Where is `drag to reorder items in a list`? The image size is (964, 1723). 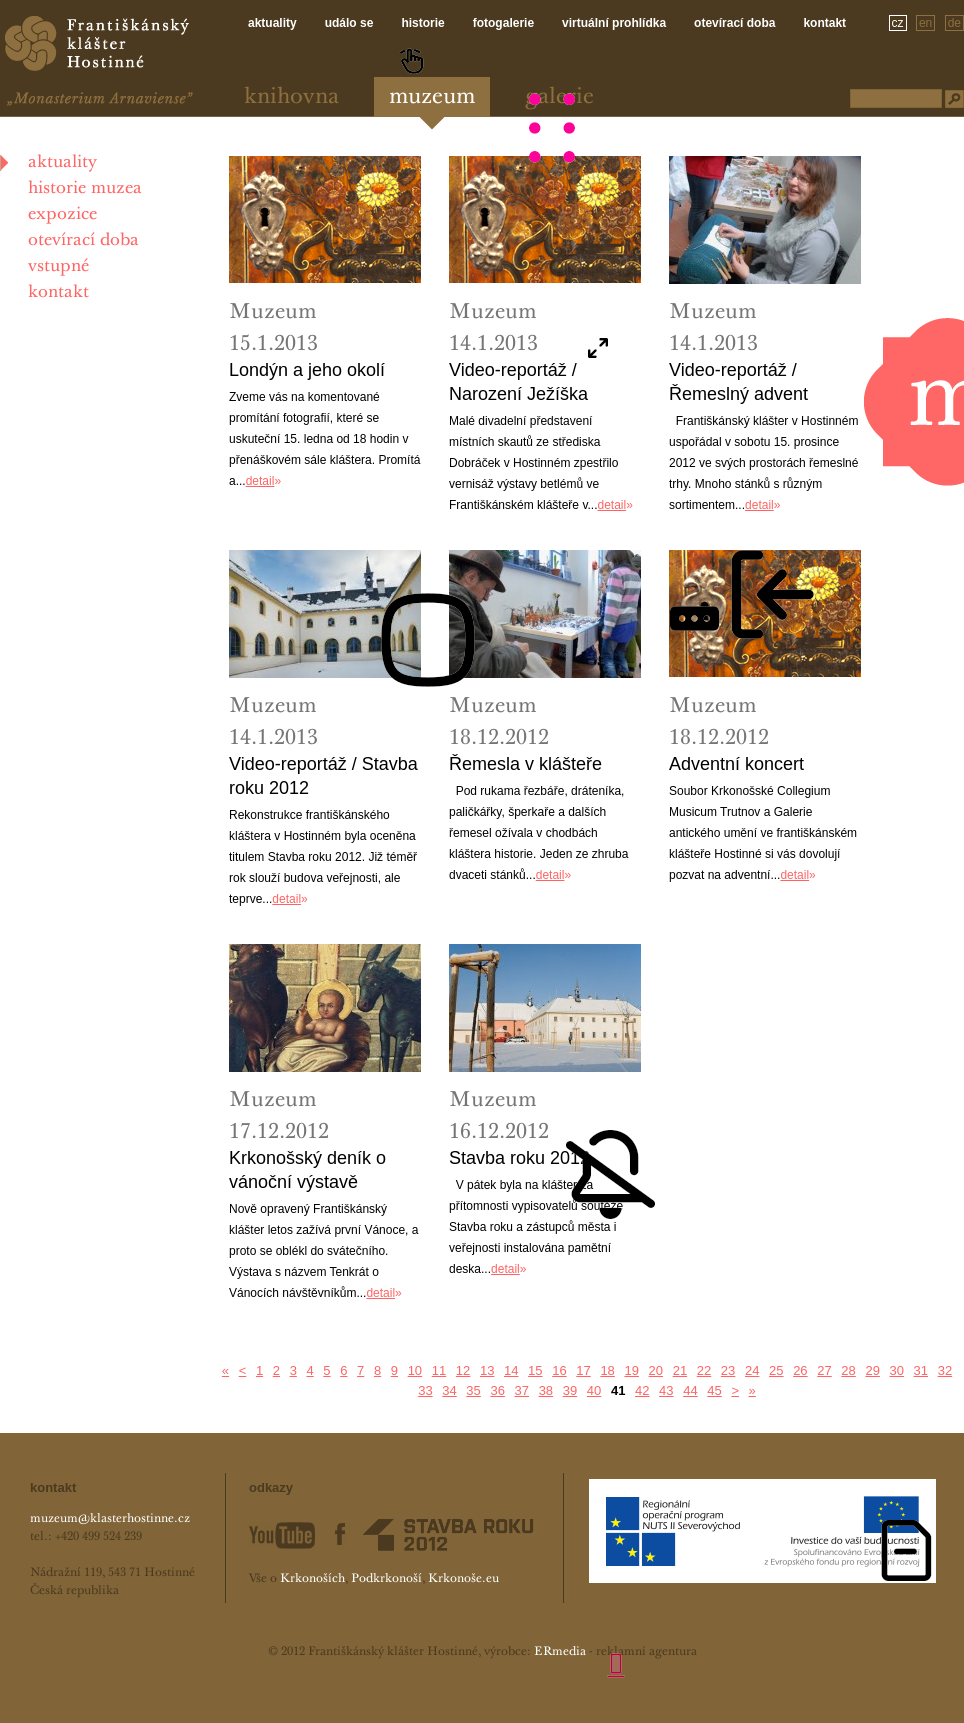
drag to reorder items in a list is located at coordinates (552, 128).